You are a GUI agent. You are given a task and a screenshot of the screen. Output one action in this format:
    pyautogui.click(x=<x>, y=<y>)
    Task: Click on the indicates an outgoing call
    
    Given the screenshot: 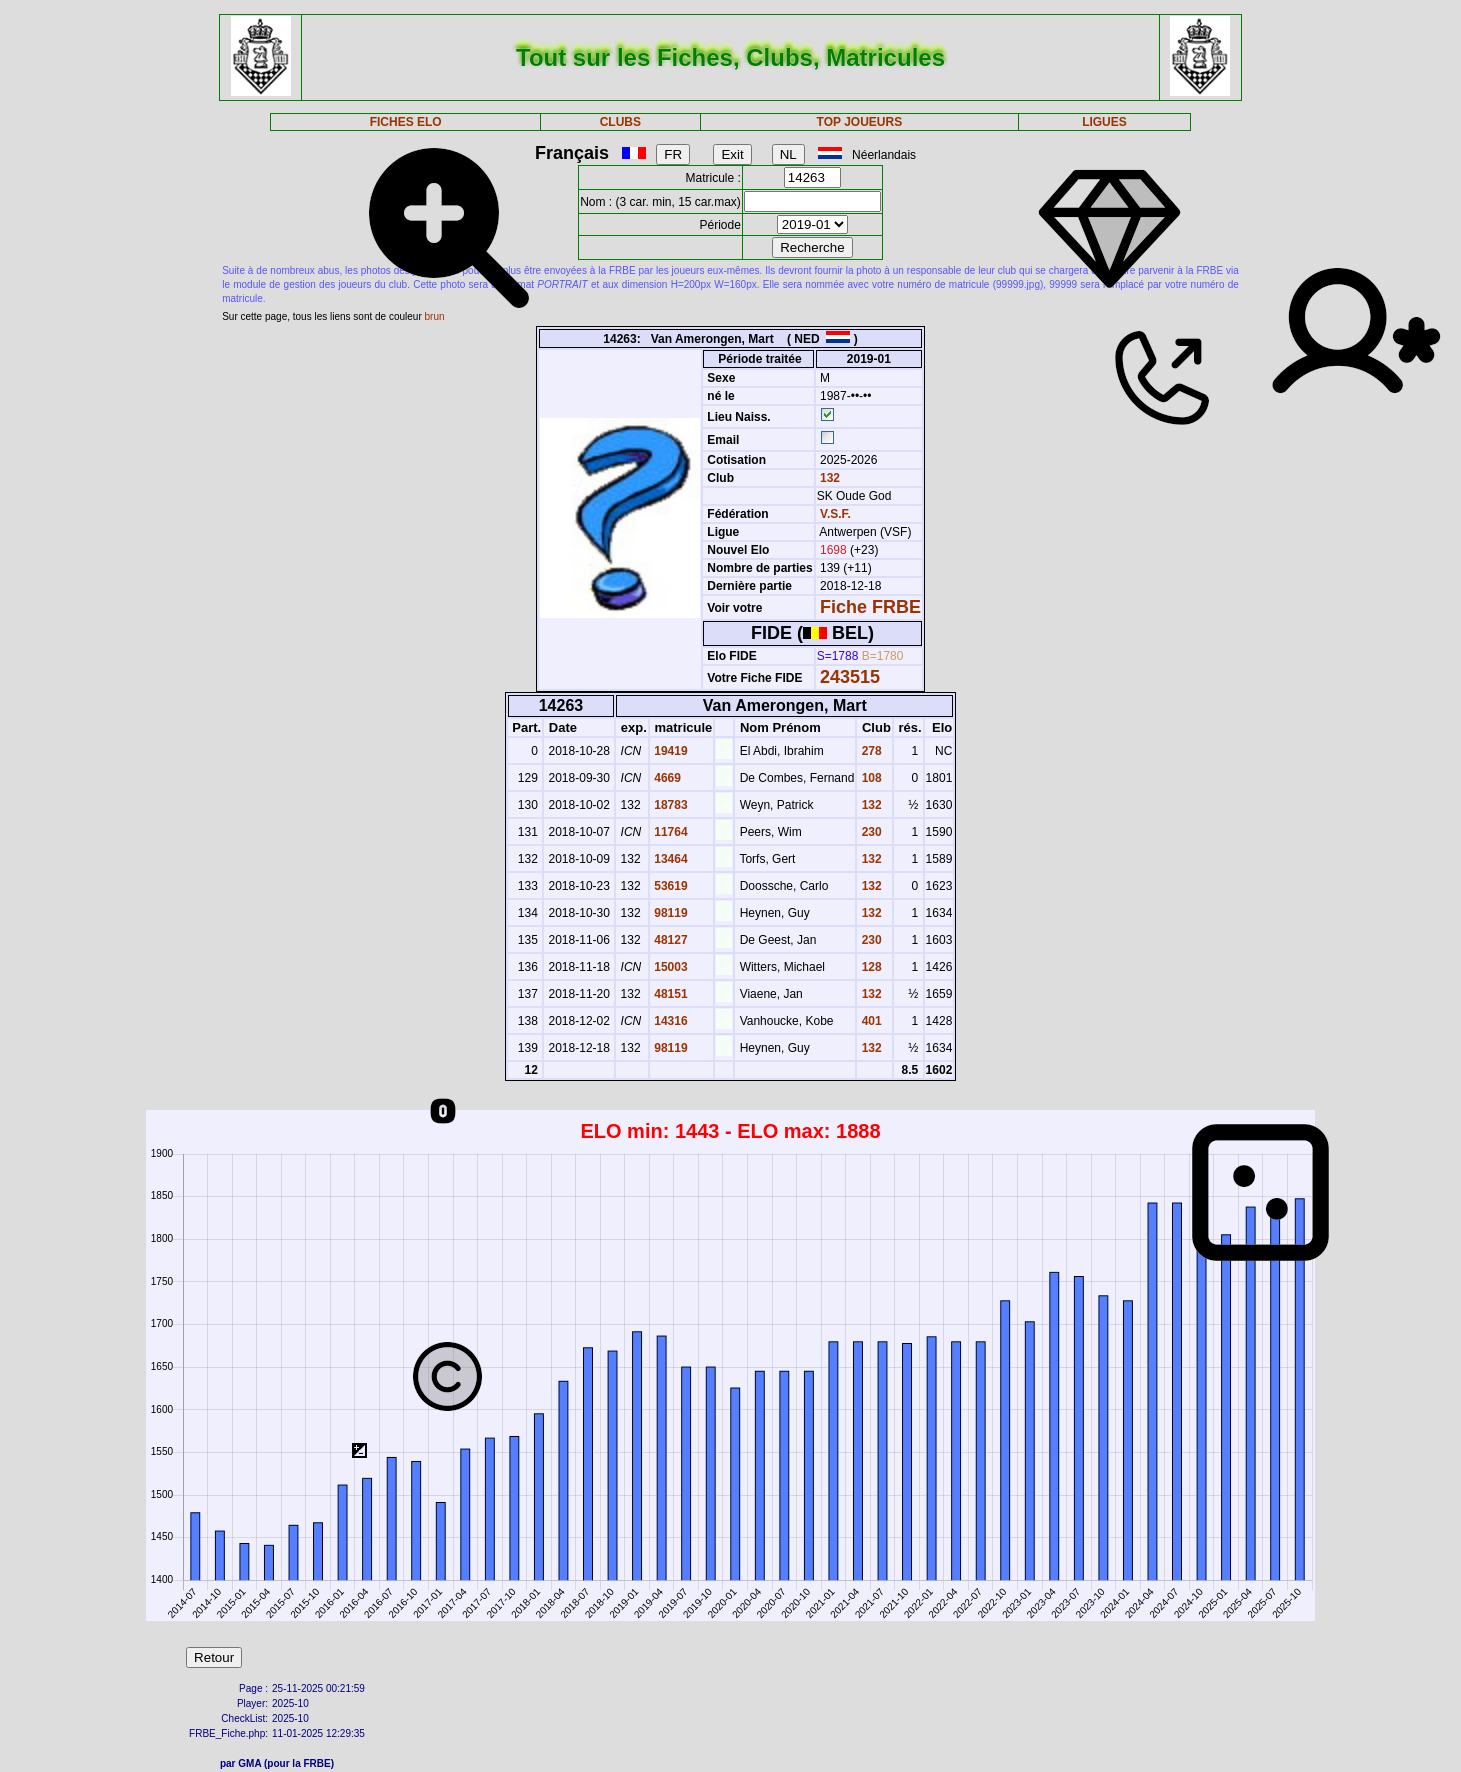 What is the action you would take?
    pyautogui.click(x=1164, y=376)
    